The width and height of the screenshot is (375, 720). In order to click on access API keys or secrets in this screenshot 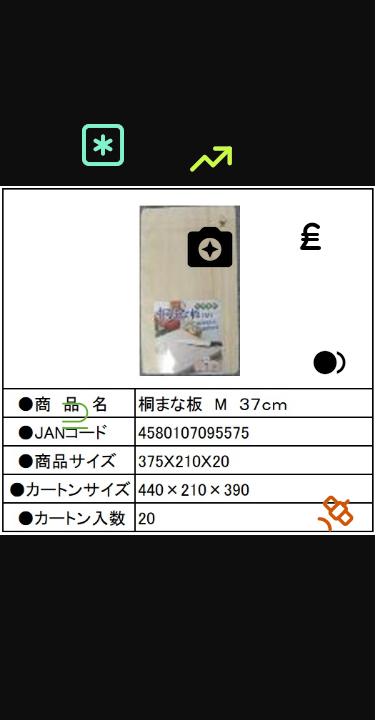, I will do `click(103, 145)`.